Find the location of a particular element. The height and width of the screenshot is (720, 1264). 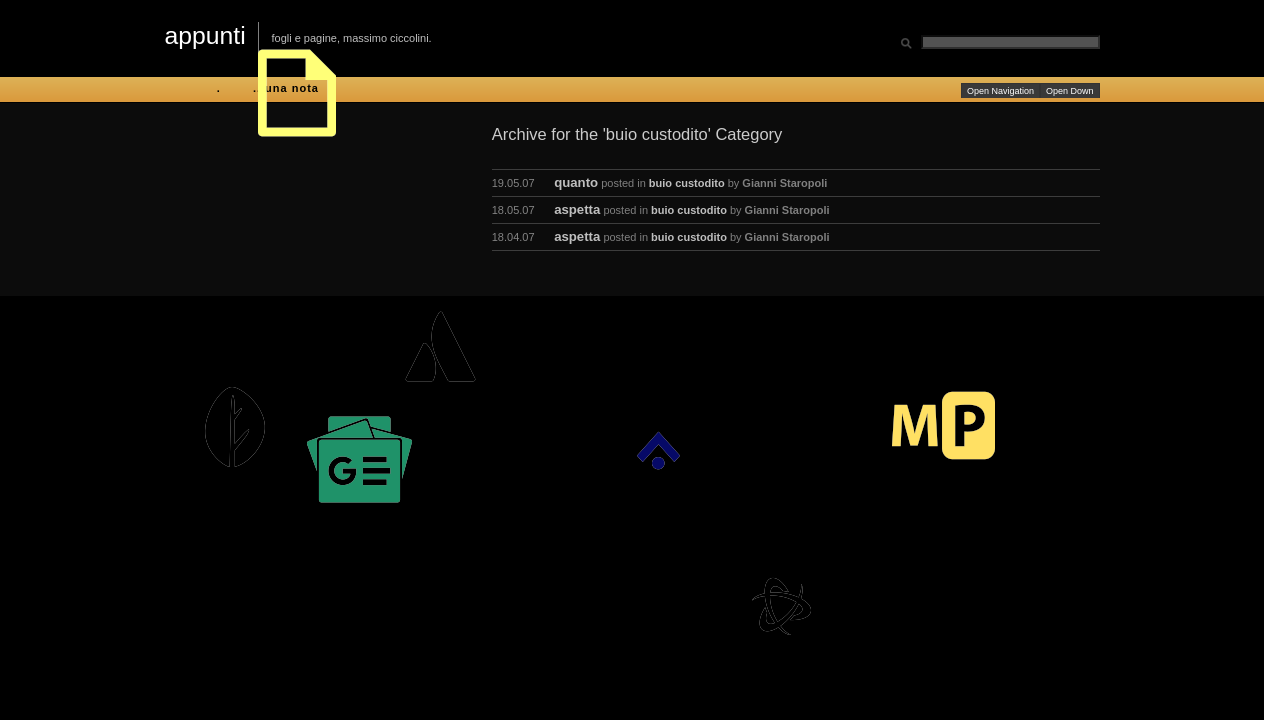

upptime status monitoring service logo is located at coordinates (658, 450).